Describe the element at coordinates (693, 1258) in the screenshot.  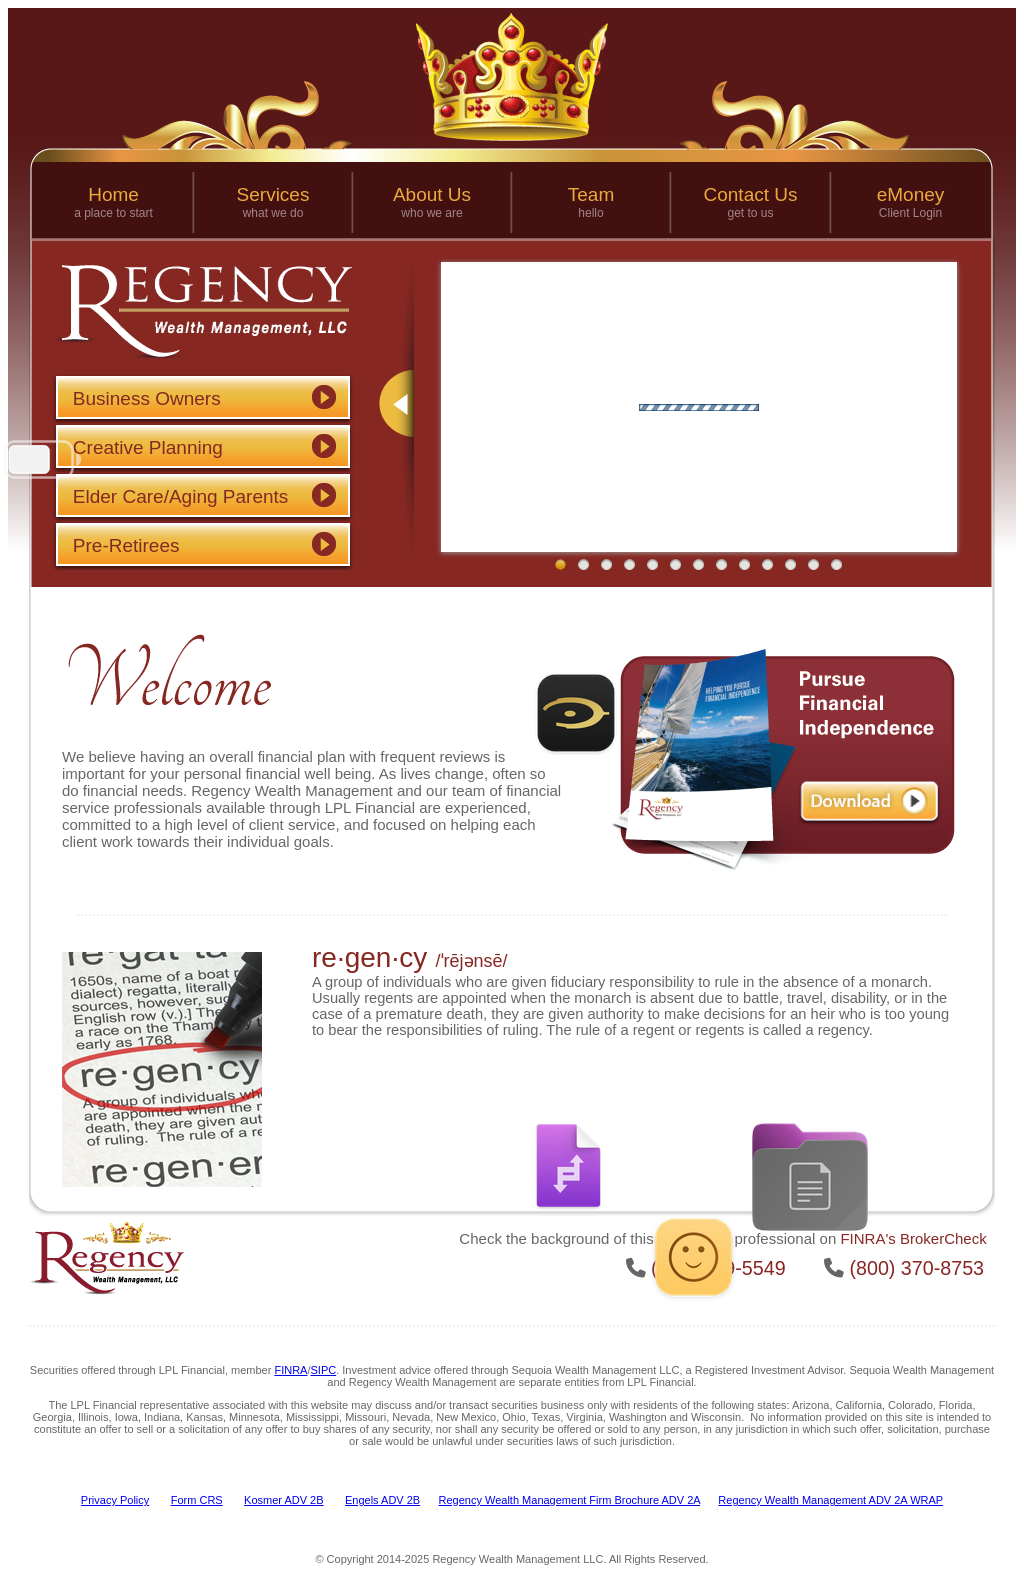
I see `customize emoji and emoticon preferences` at that location.